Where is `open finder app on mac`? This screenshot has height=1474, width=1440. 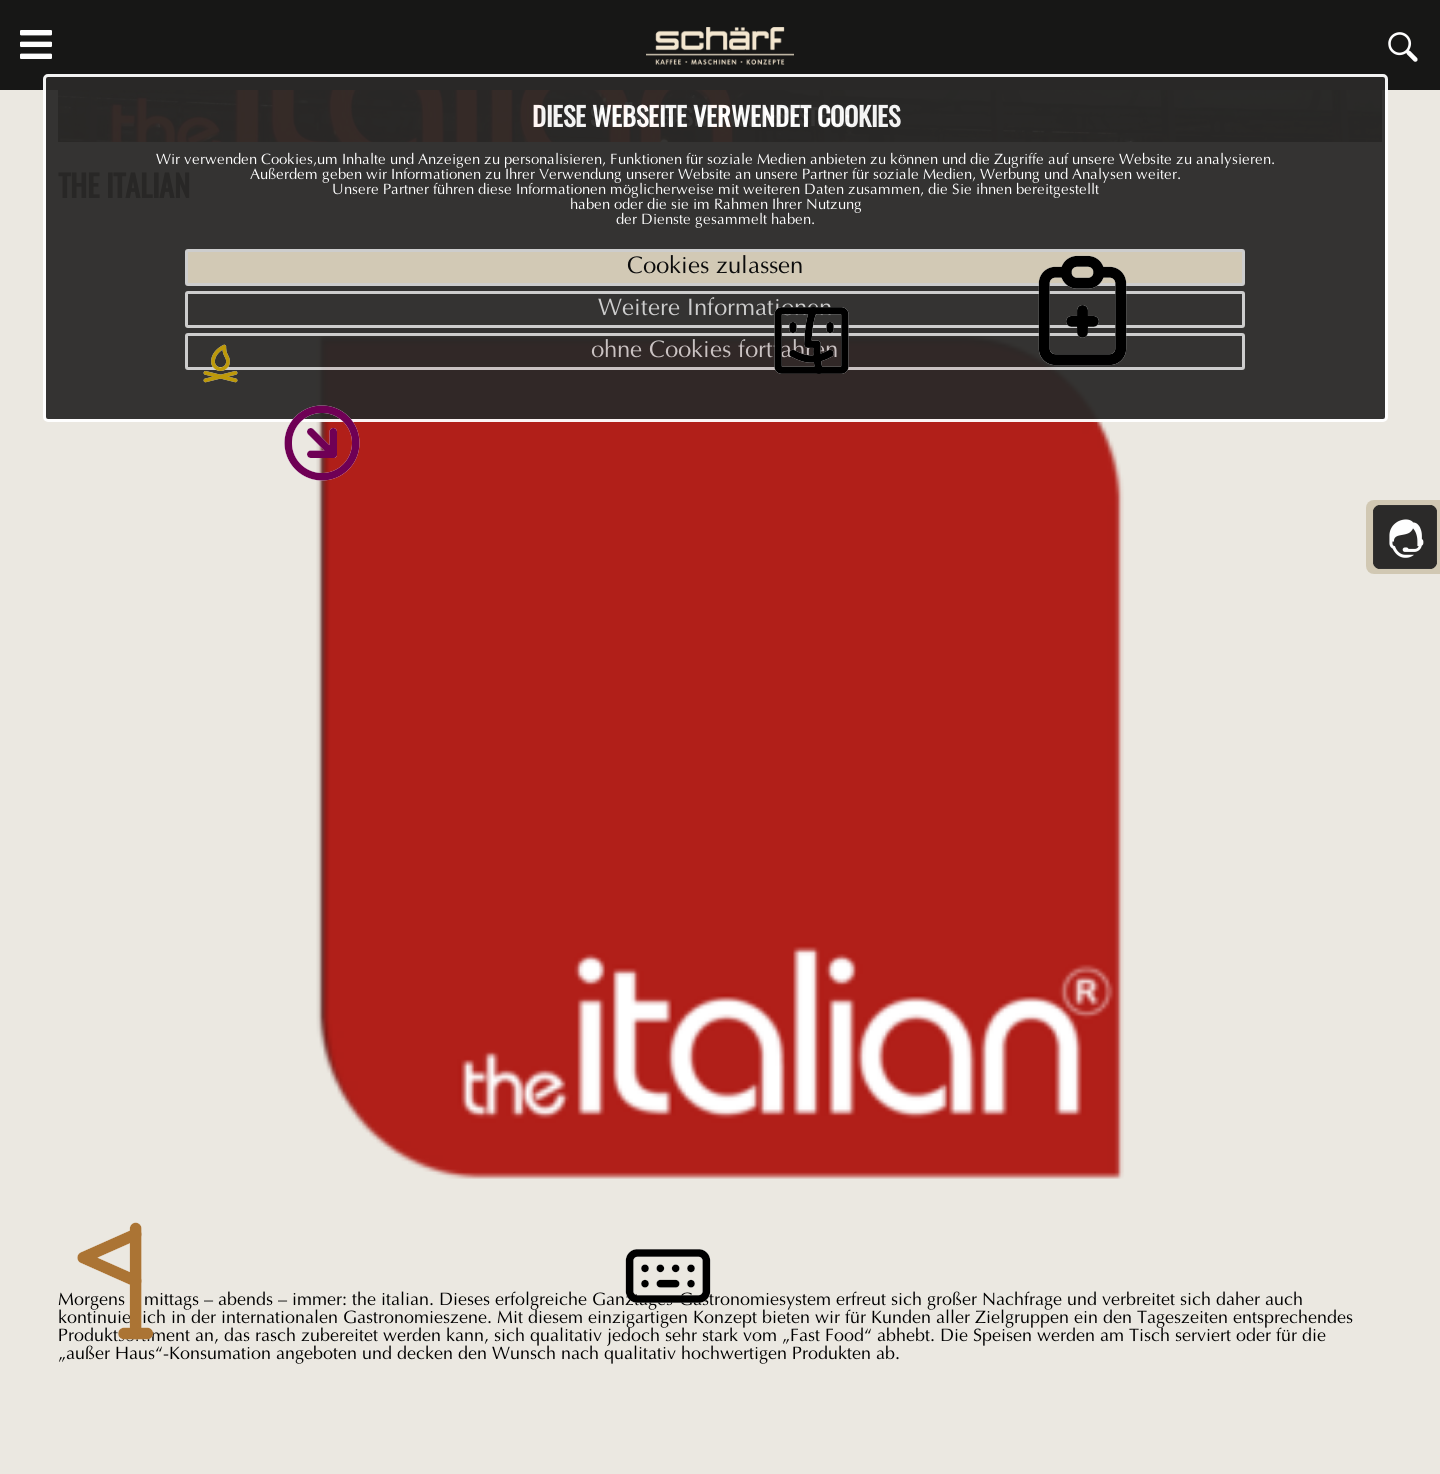
open finder app on mac is located at coordinates (811, 340).